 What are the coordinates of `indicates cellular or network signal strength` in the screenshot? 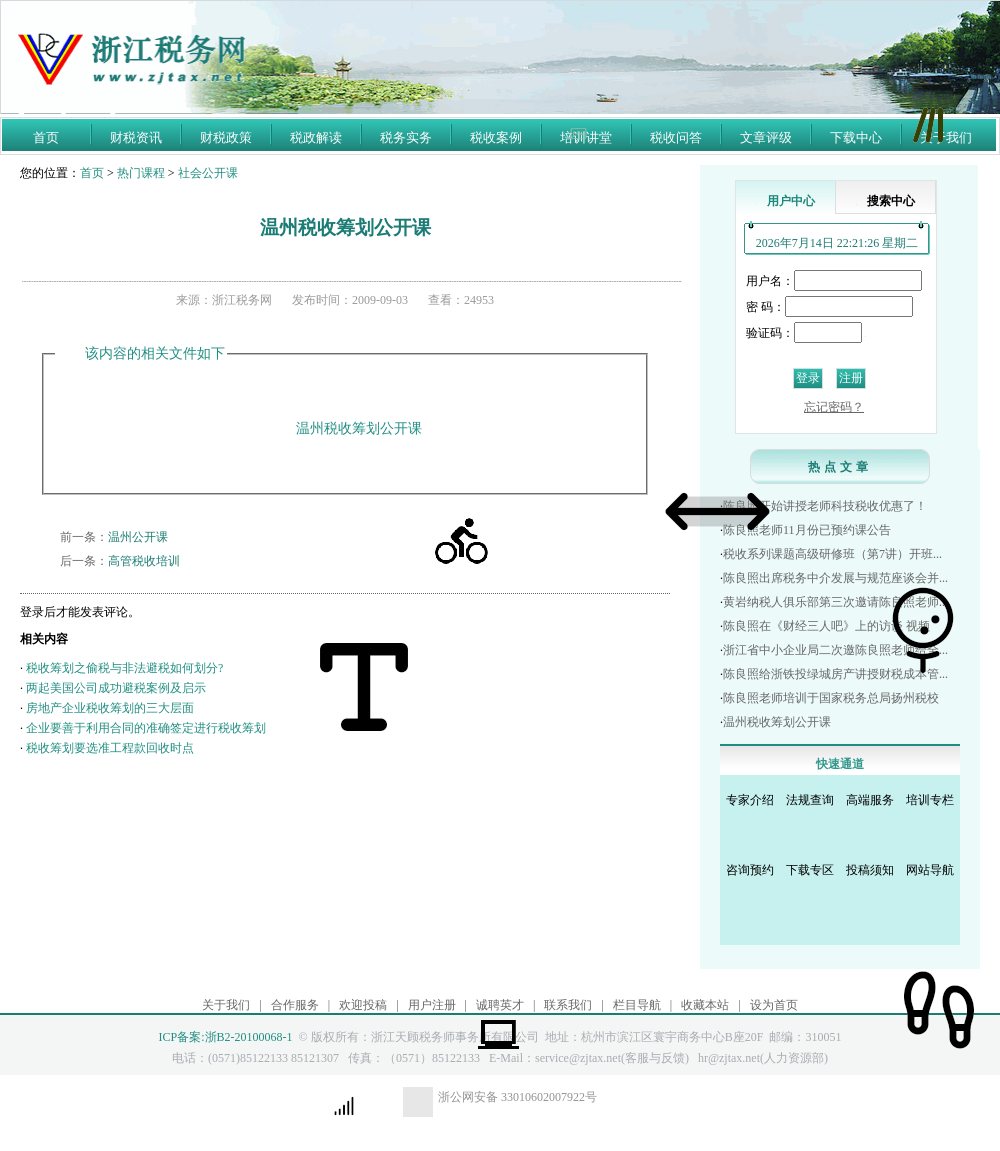 It's located at (344, 1106).